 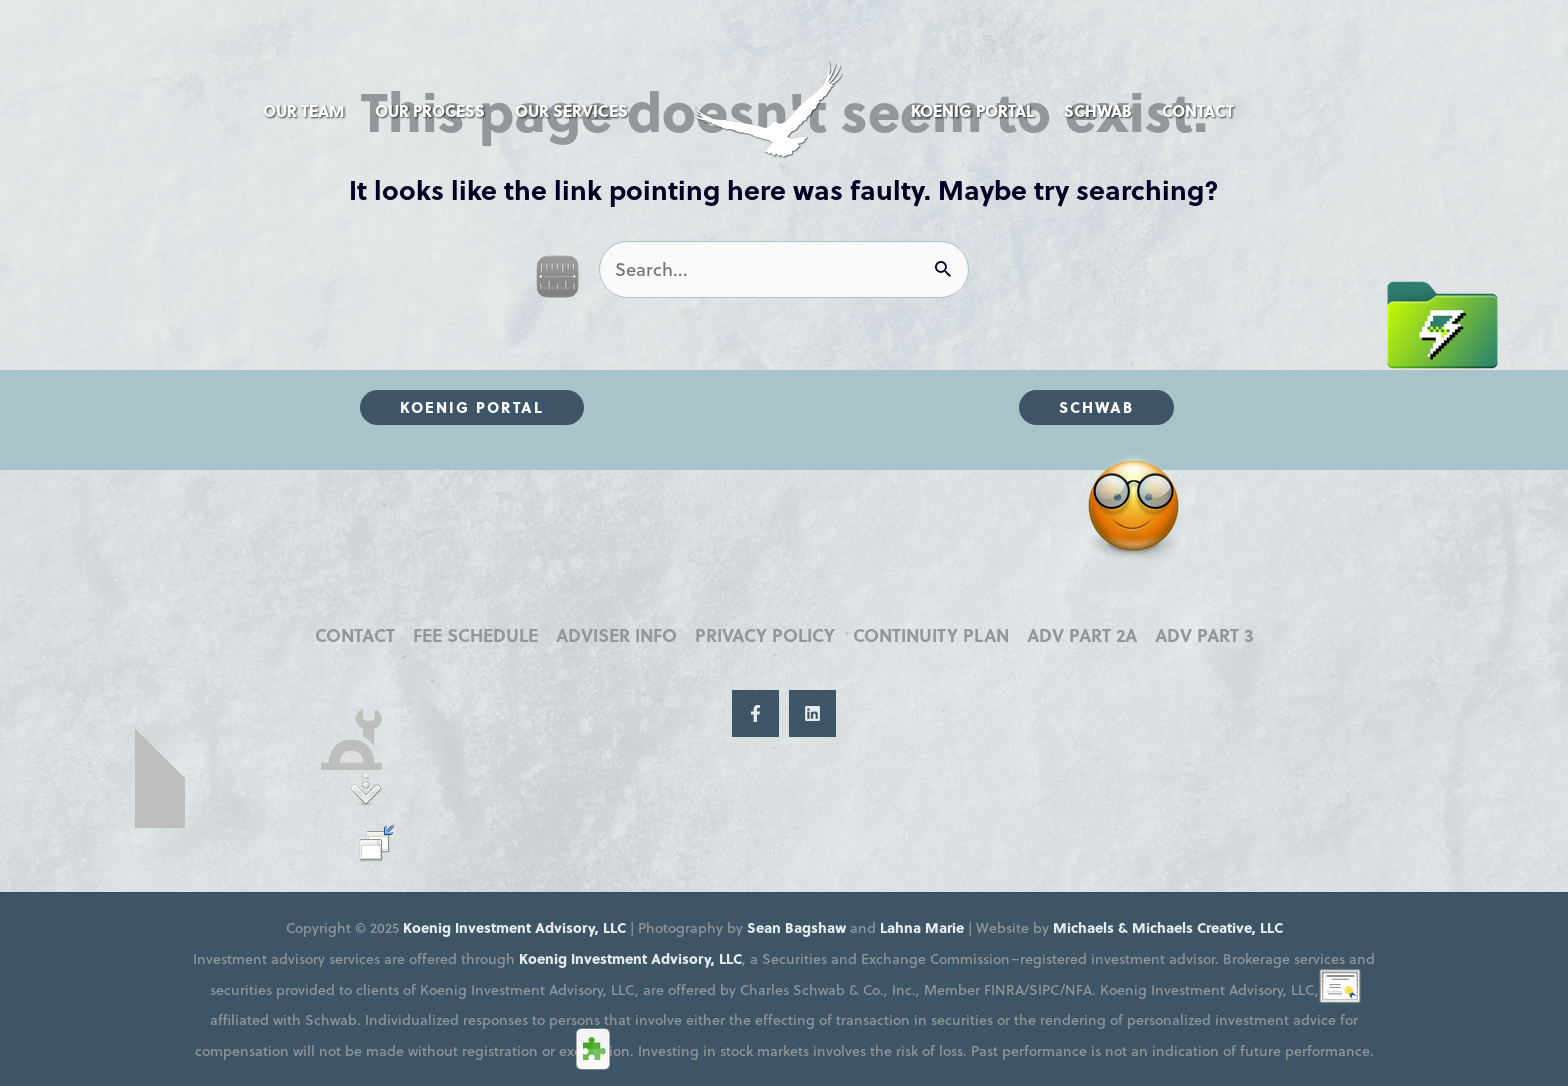 I want to click on scroll down or view more content, so click(x=365, y=789).